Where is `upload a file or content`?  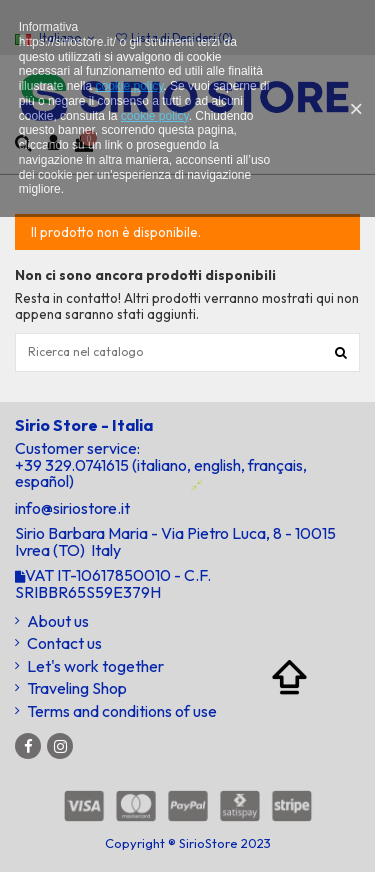
upload a file or content is located at coordinates (289, 678).